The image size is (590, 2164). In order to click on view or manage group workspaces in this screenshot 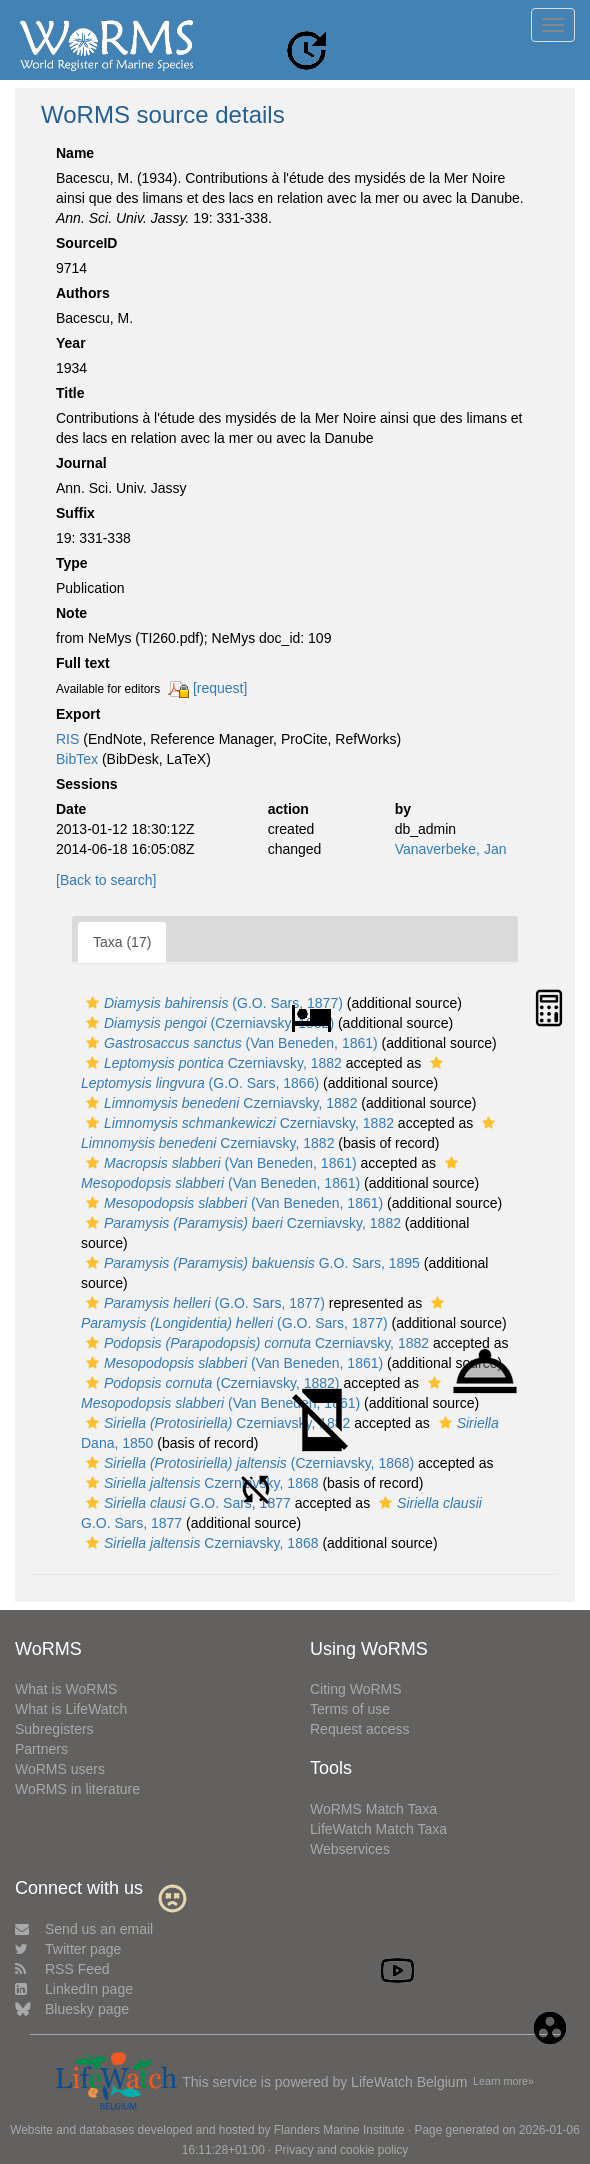, I will do `click(550, 2028)`.